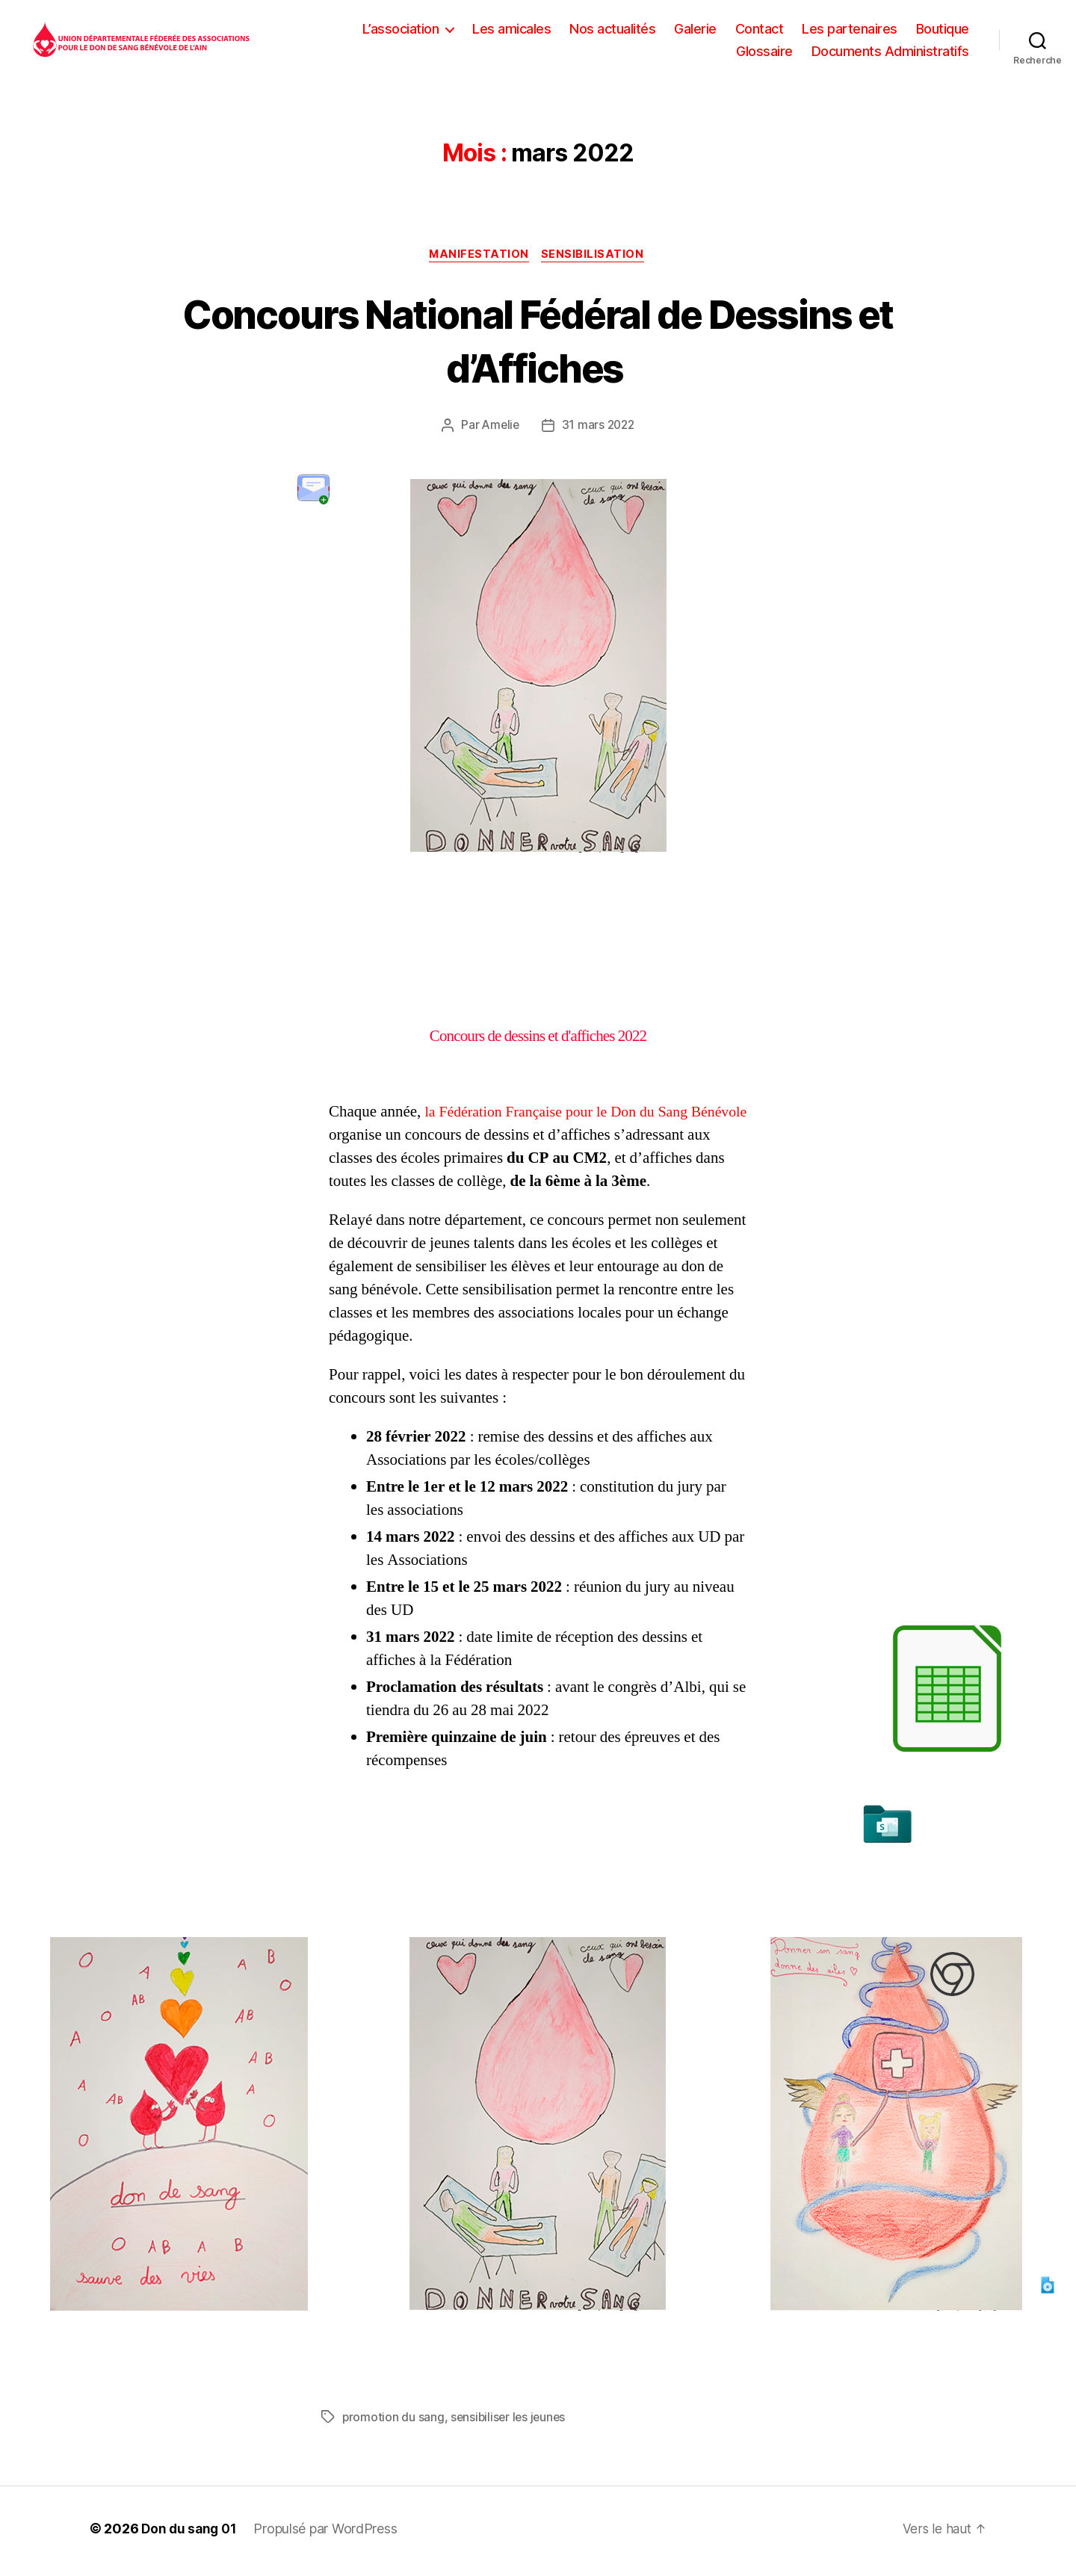  What do you see at coordinates (952, 1974) in the screenshot?
I see `open google chrome browser` at bounding box center [952, 1974].